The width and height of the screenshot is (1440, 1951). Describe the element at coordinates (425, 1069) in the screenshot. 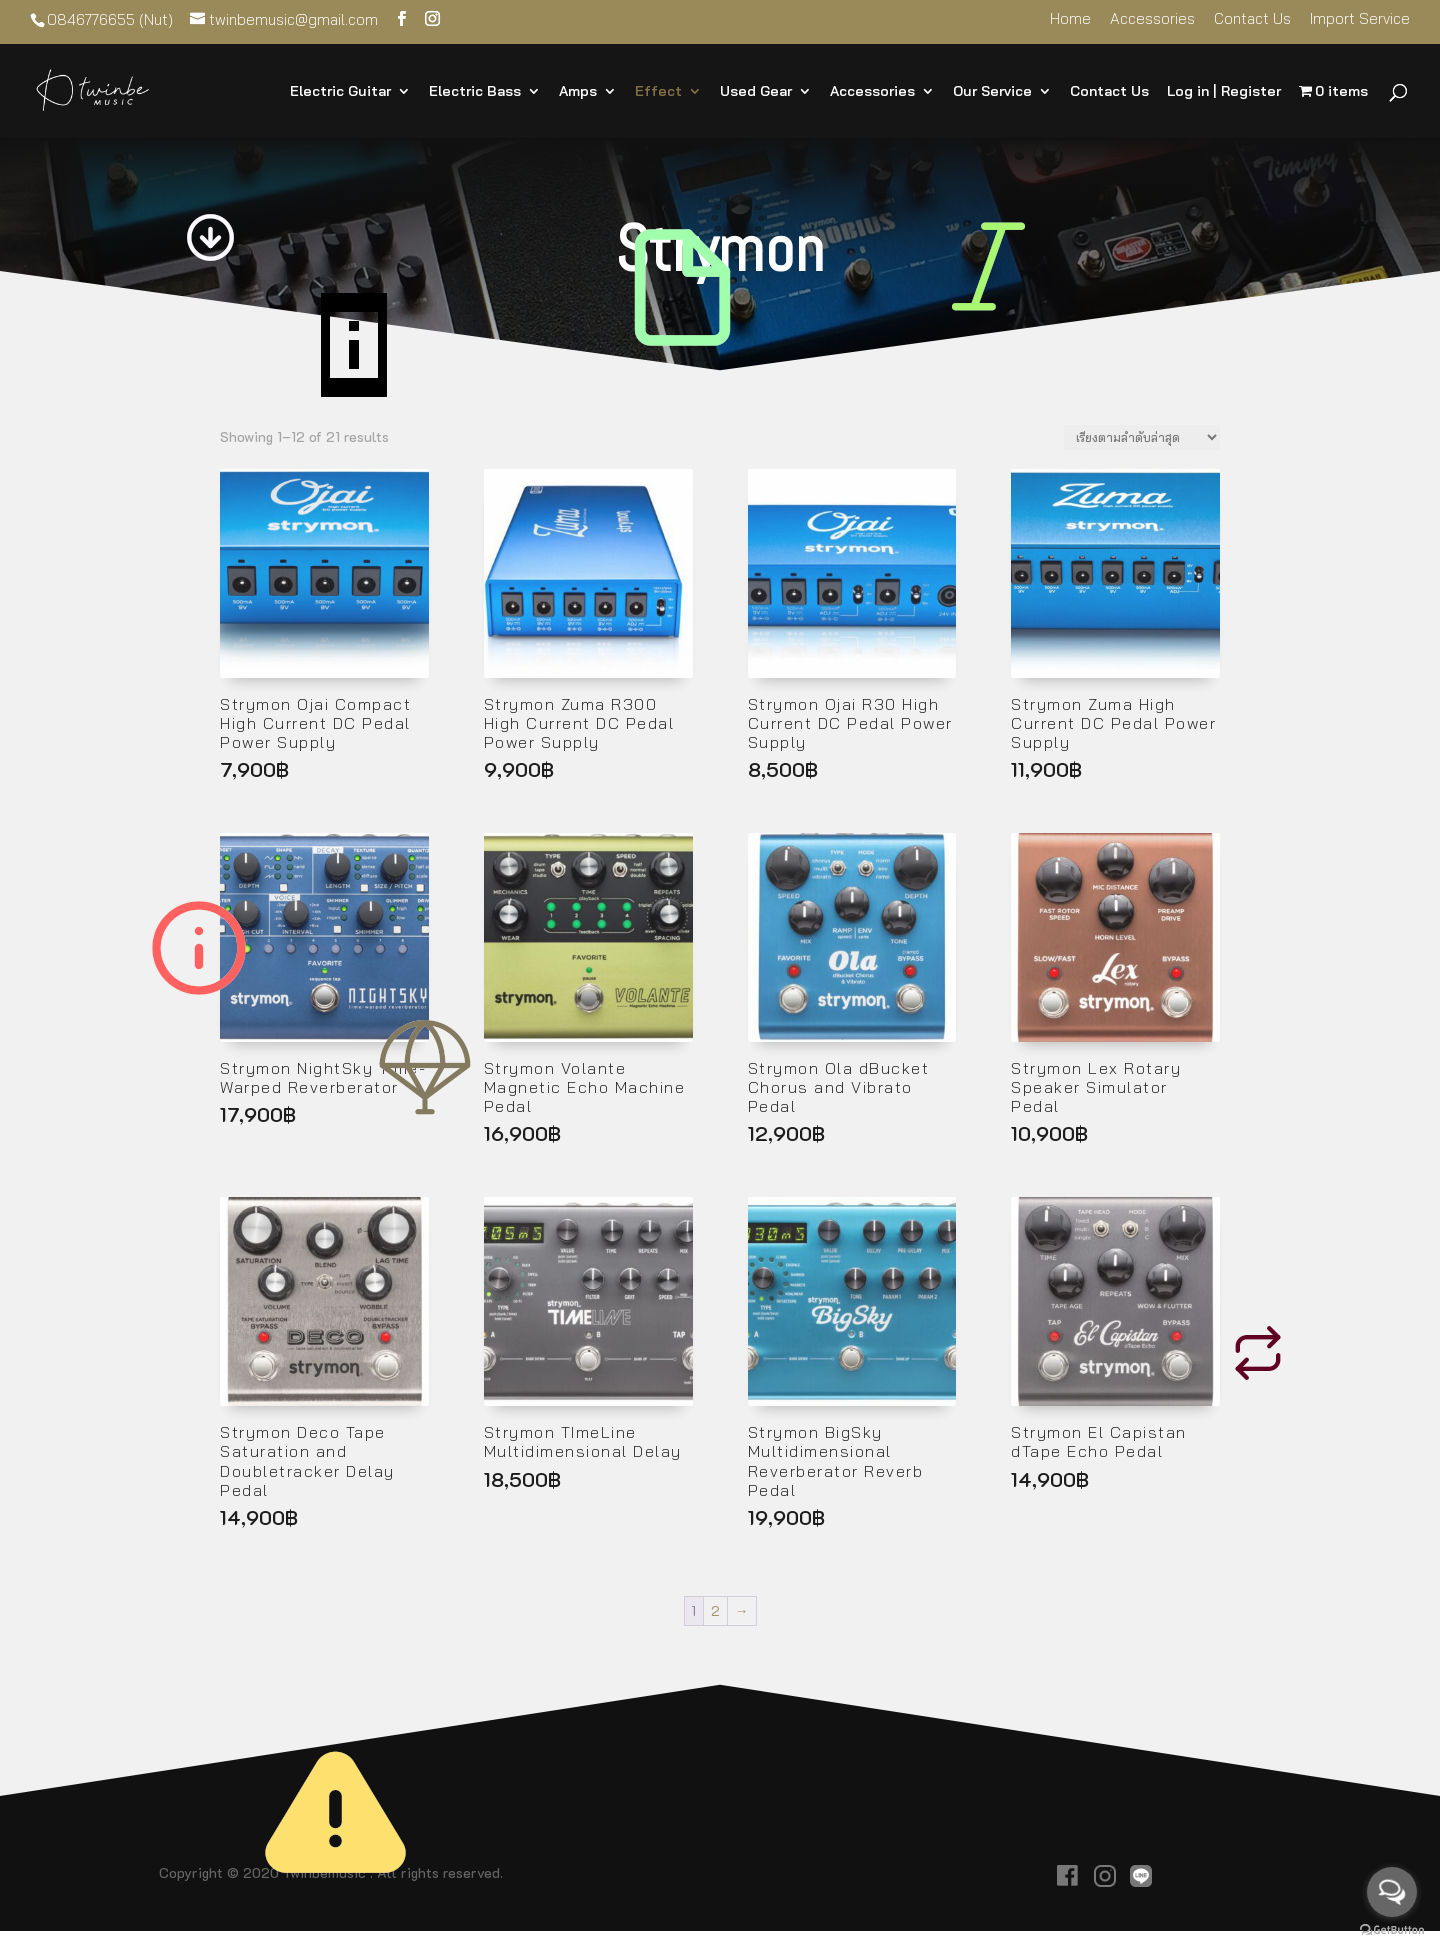

I see `access airdrop or file drop feature` at that location.